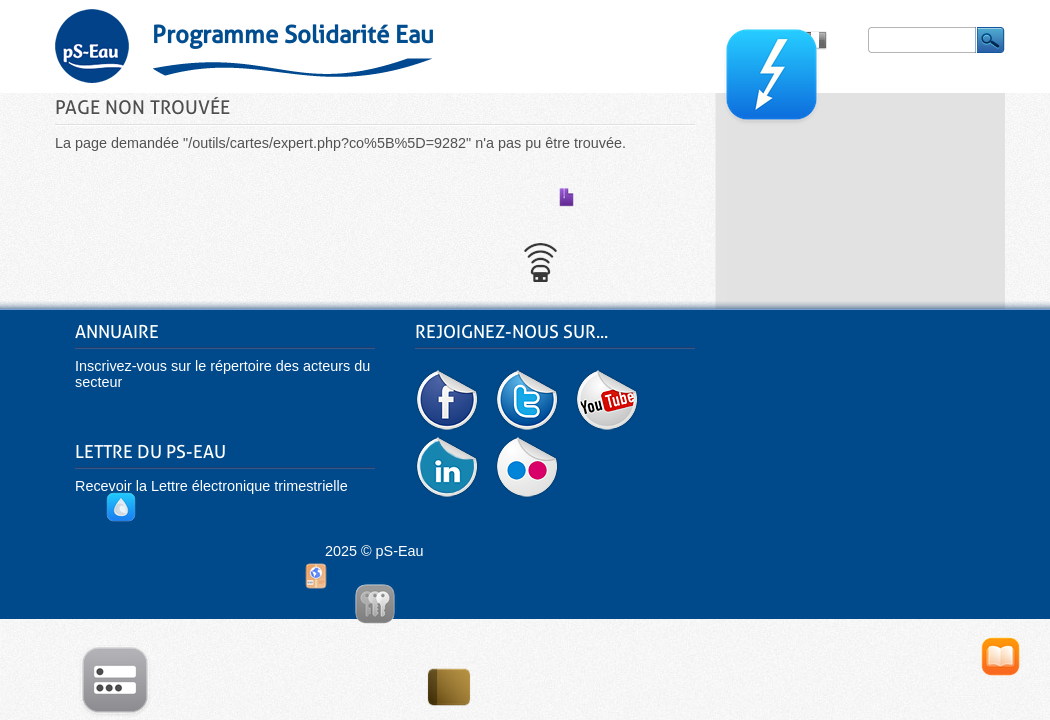 Image resolution: width=1050 pixels, height=720 pixels. Describe the element at coordinates (566, 197) in the screenshot. I see `a compressed bzip archive file` at that location.